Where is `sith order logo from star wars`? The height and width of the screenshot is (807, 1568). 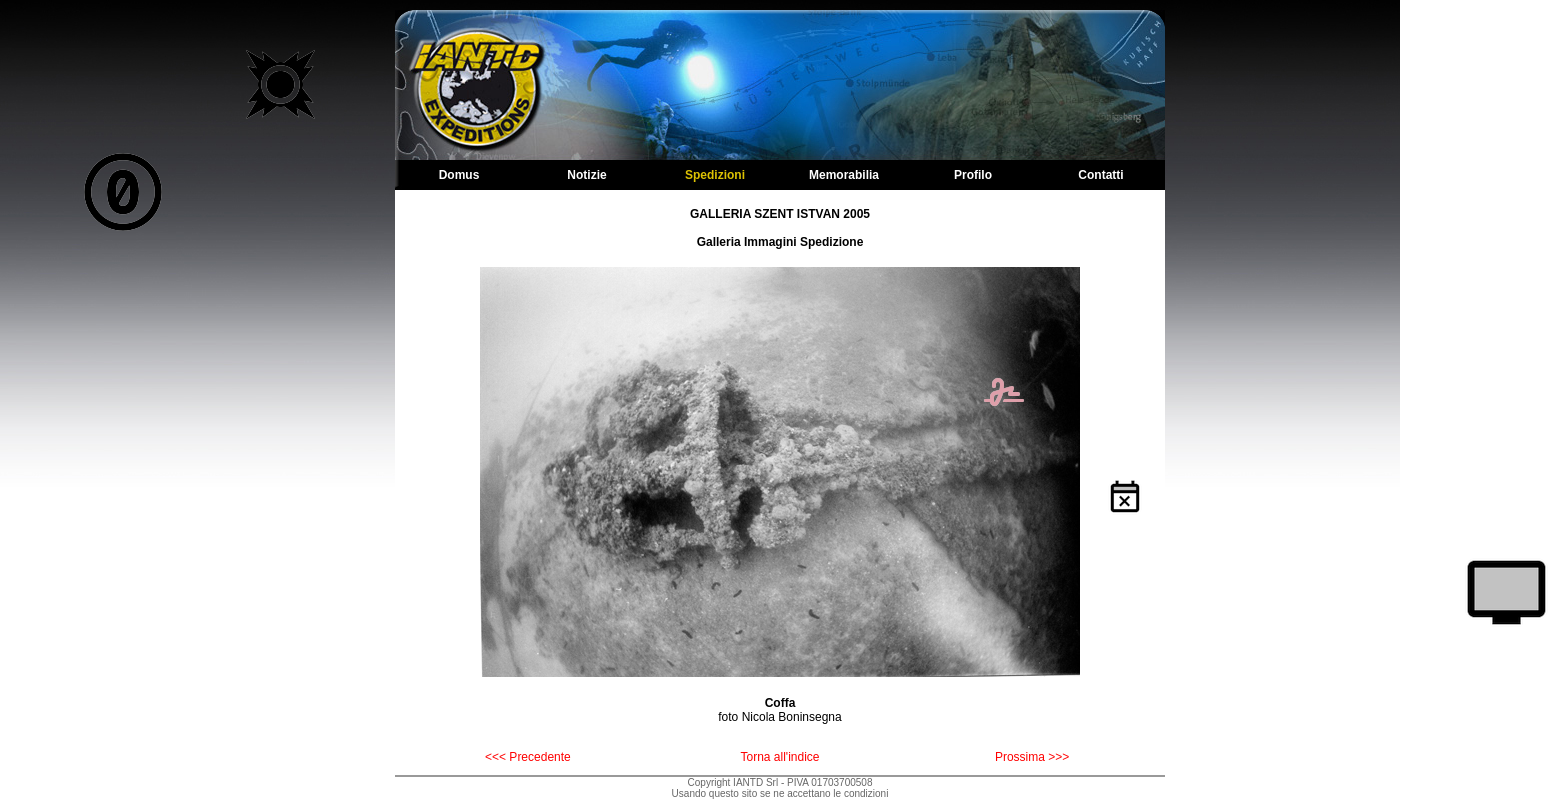
sith order logo from star wars is located at coordinates (280, 84).